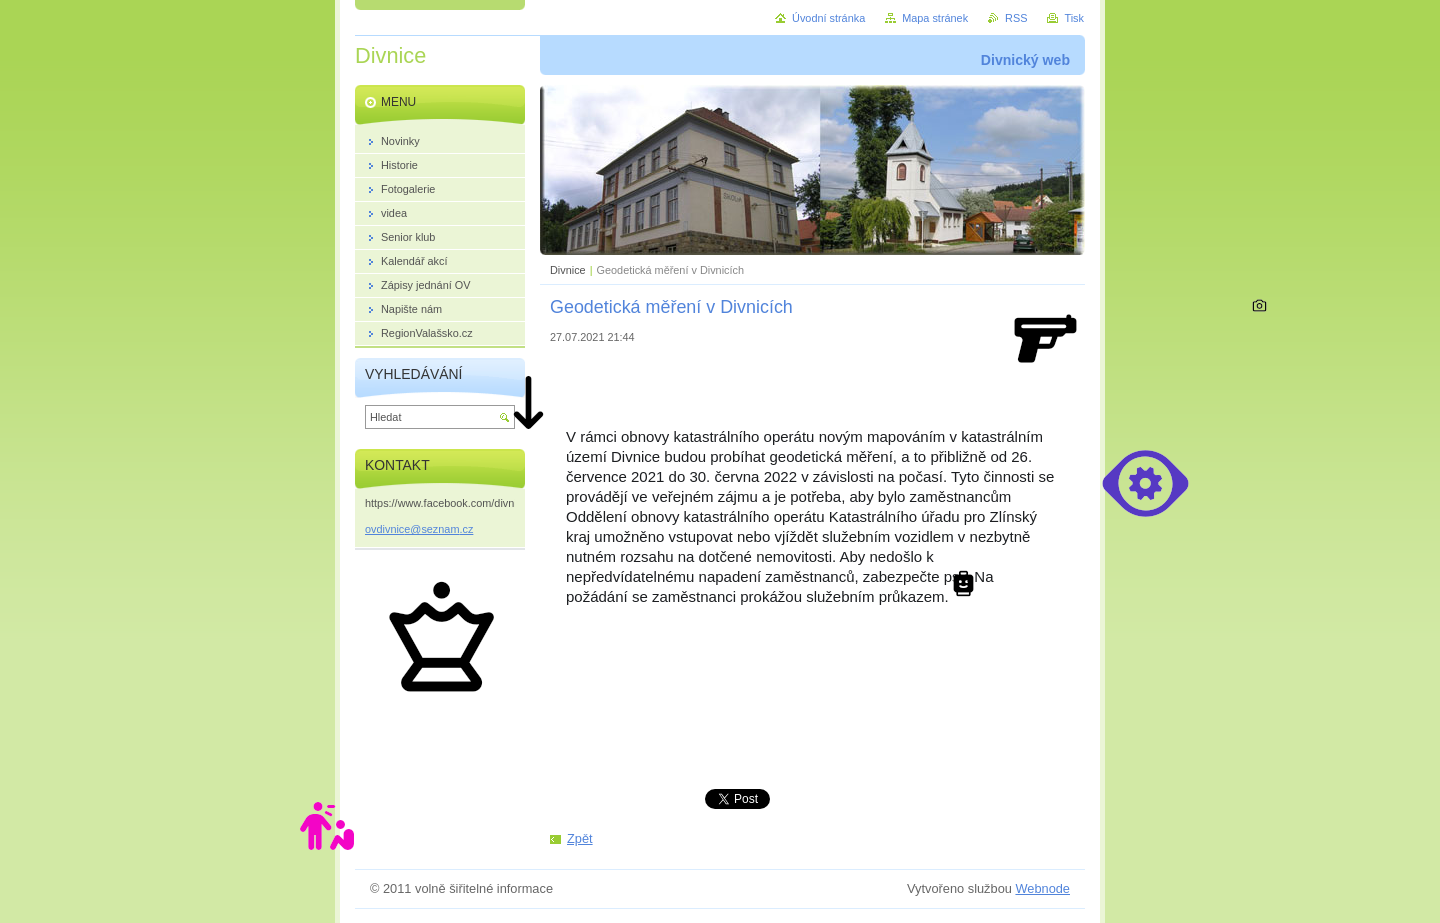 This screenshot has height=923, width=1440. I want to click on phabricator code review platform logo, so click(1145, 483).